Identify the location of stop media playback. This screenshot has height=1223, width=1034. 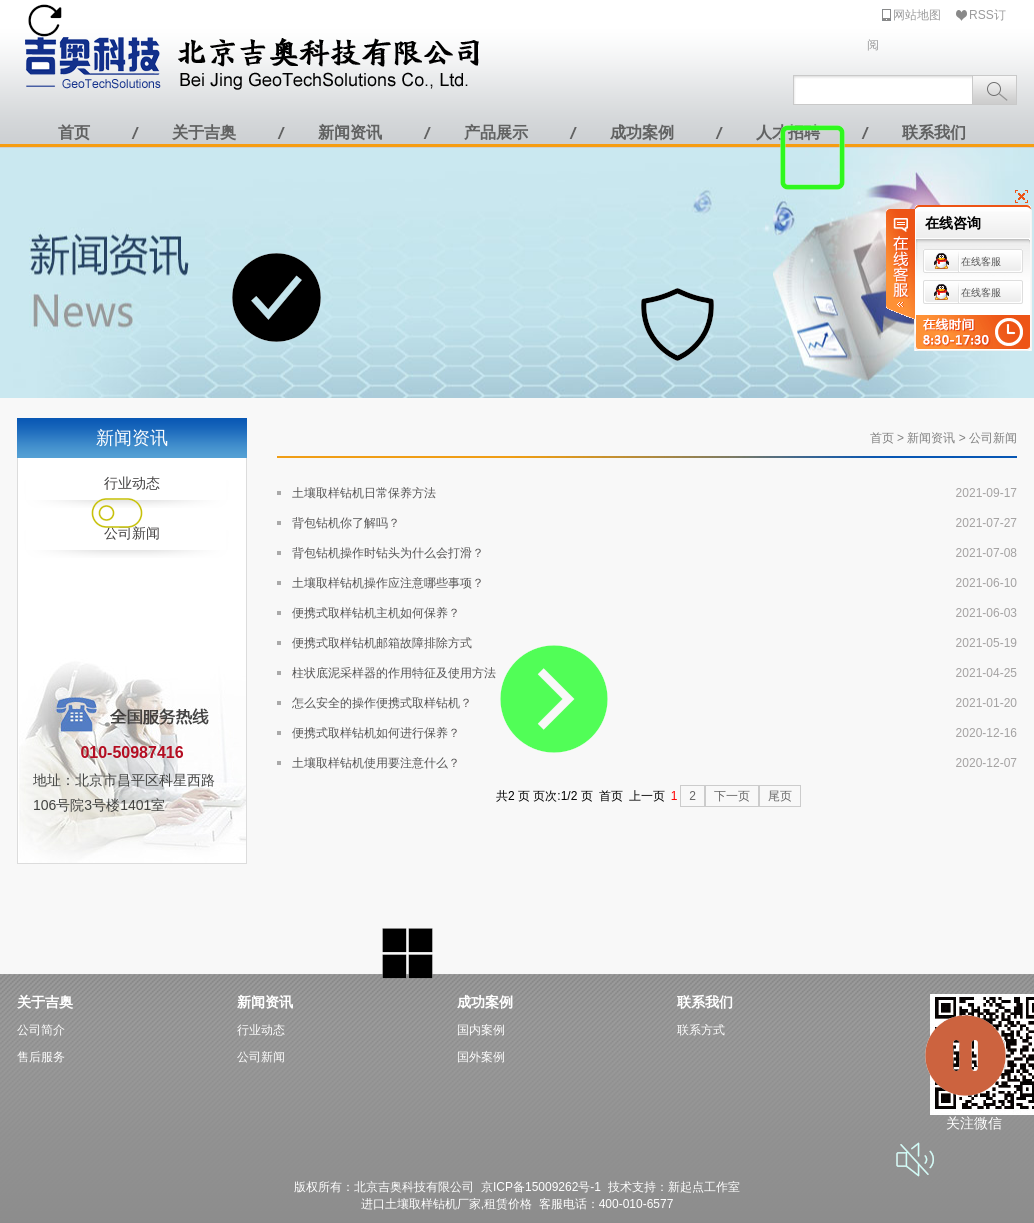
(812, 157).